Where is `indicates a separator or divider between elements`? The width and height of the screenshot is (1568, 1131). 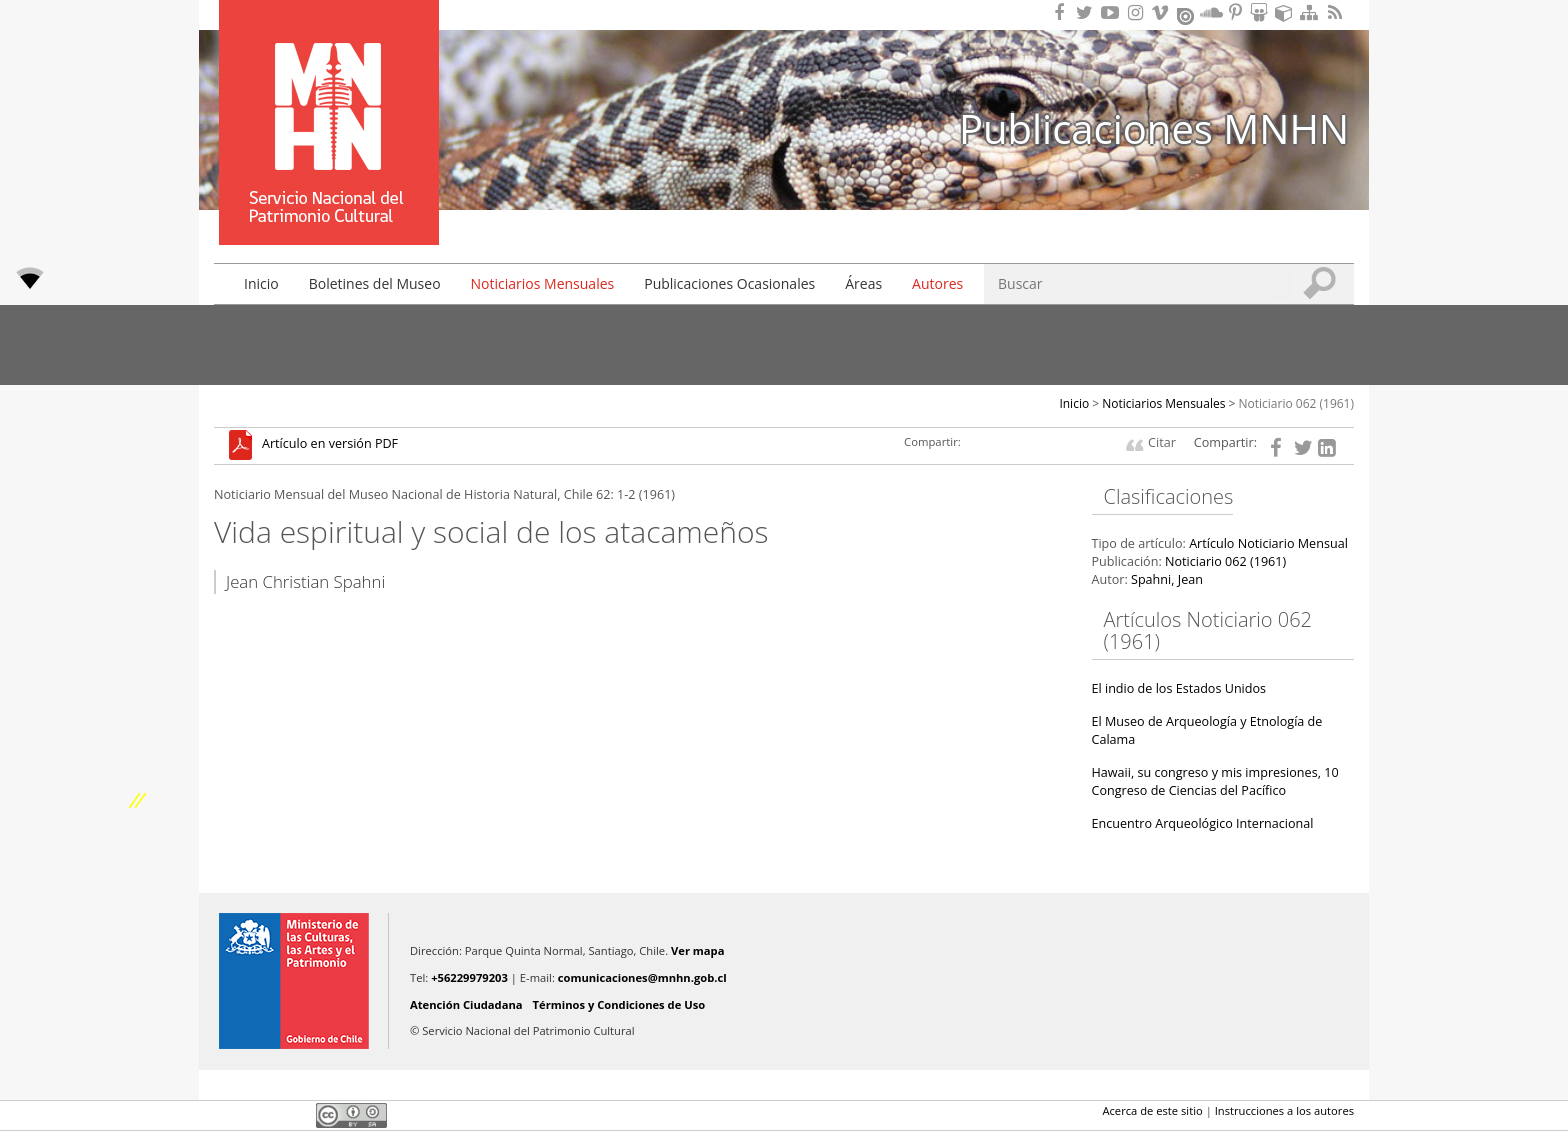
indicates a separator or divider between elements is located at coordinates (137, 800).